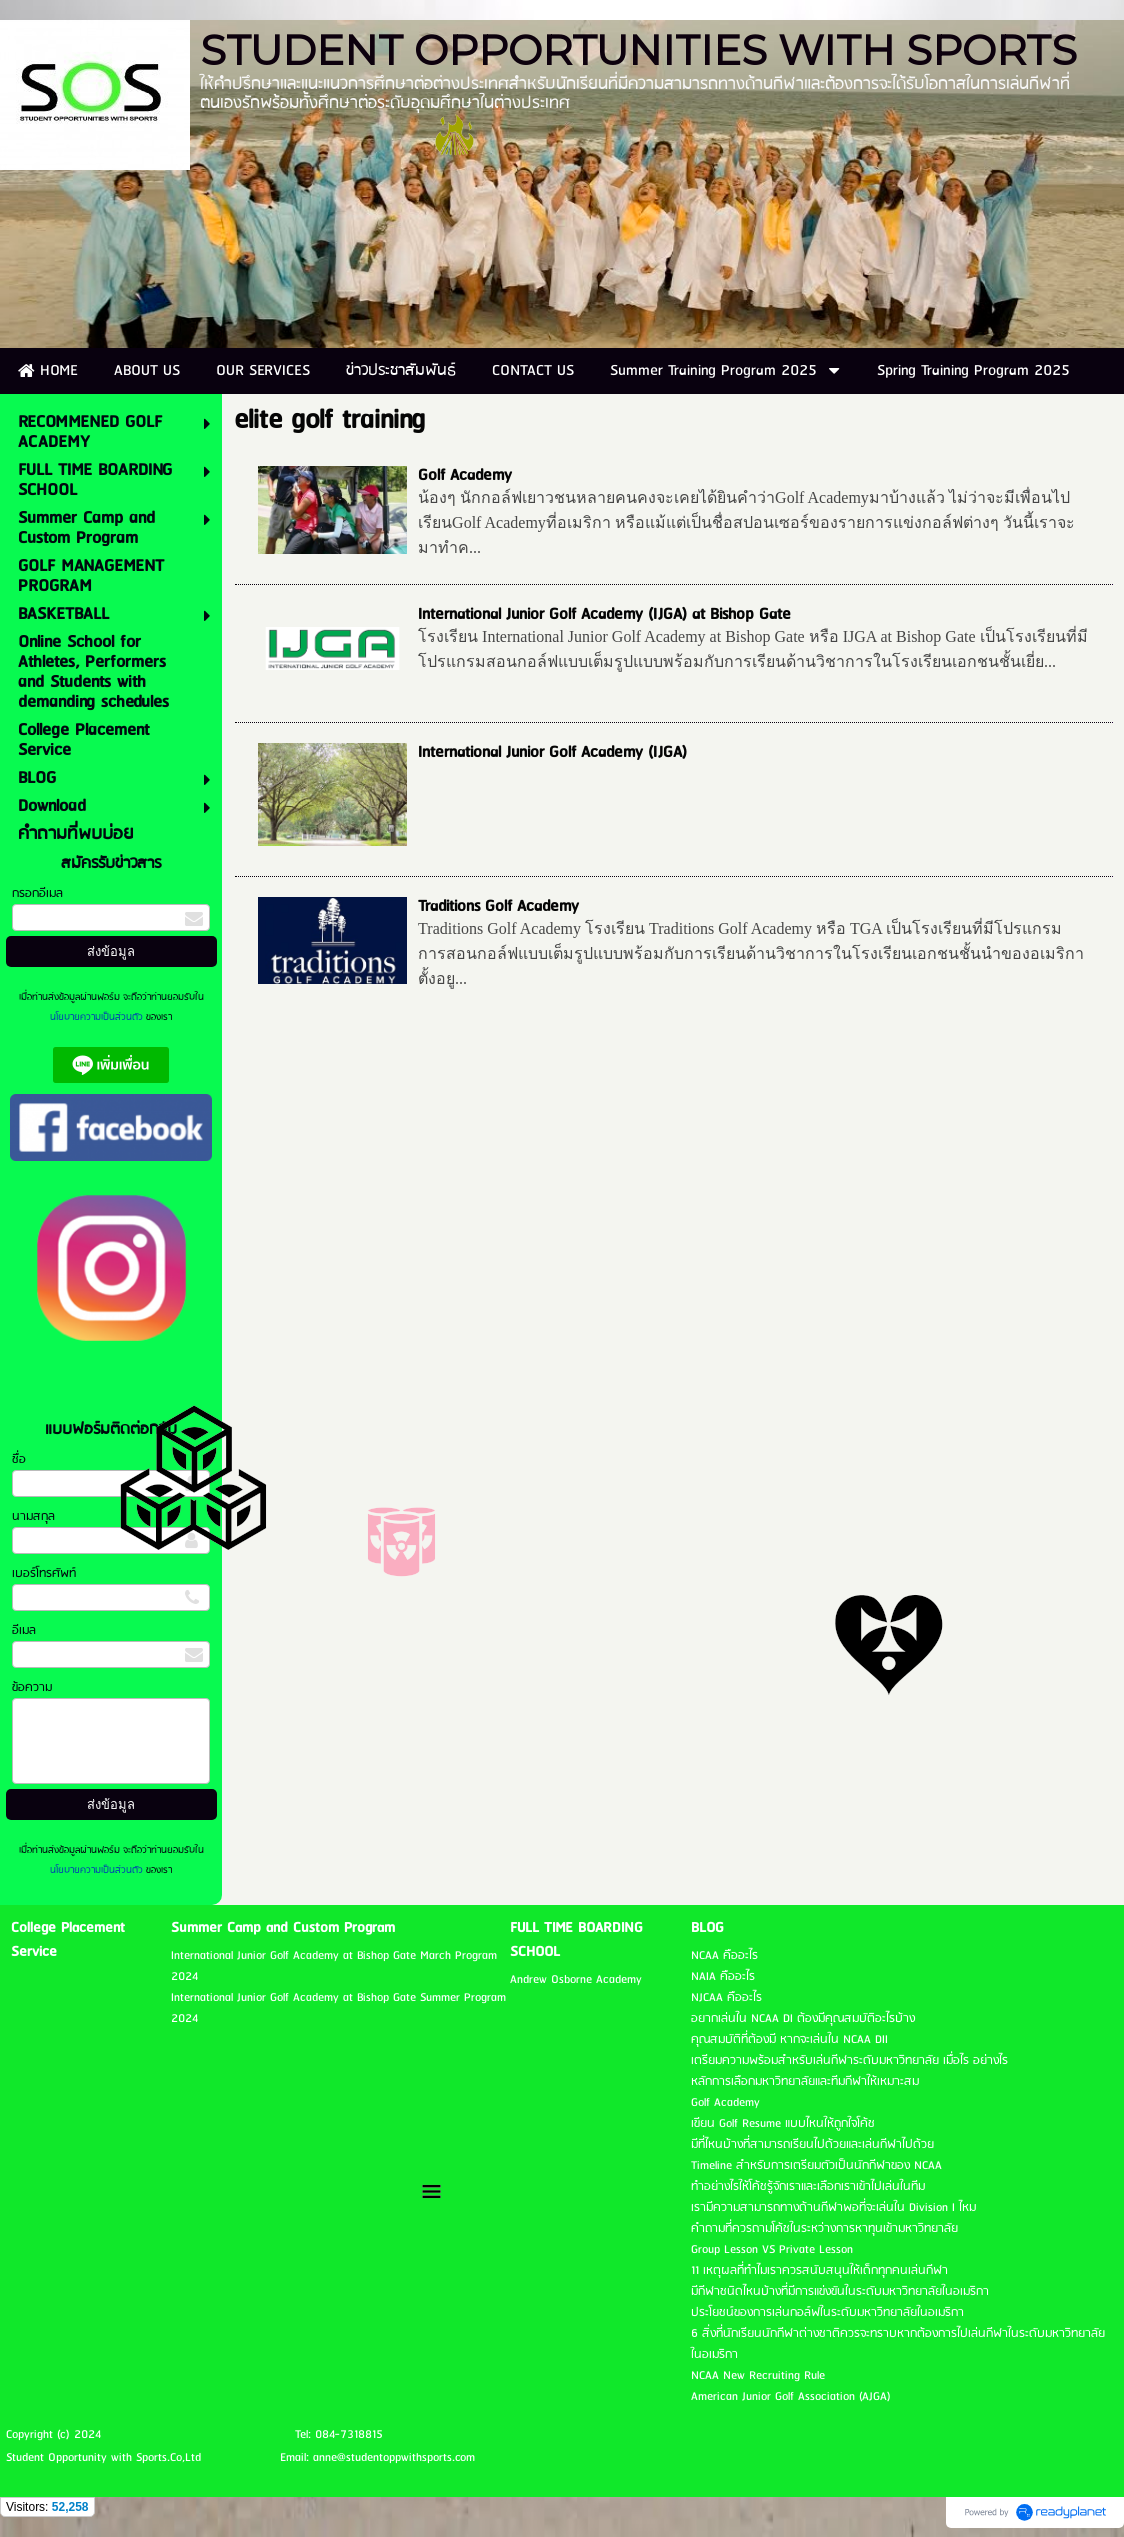  Describe the element at coordinates (193, 1477) in the screenshot. I see `access 3D modeling or building tools` at that location.